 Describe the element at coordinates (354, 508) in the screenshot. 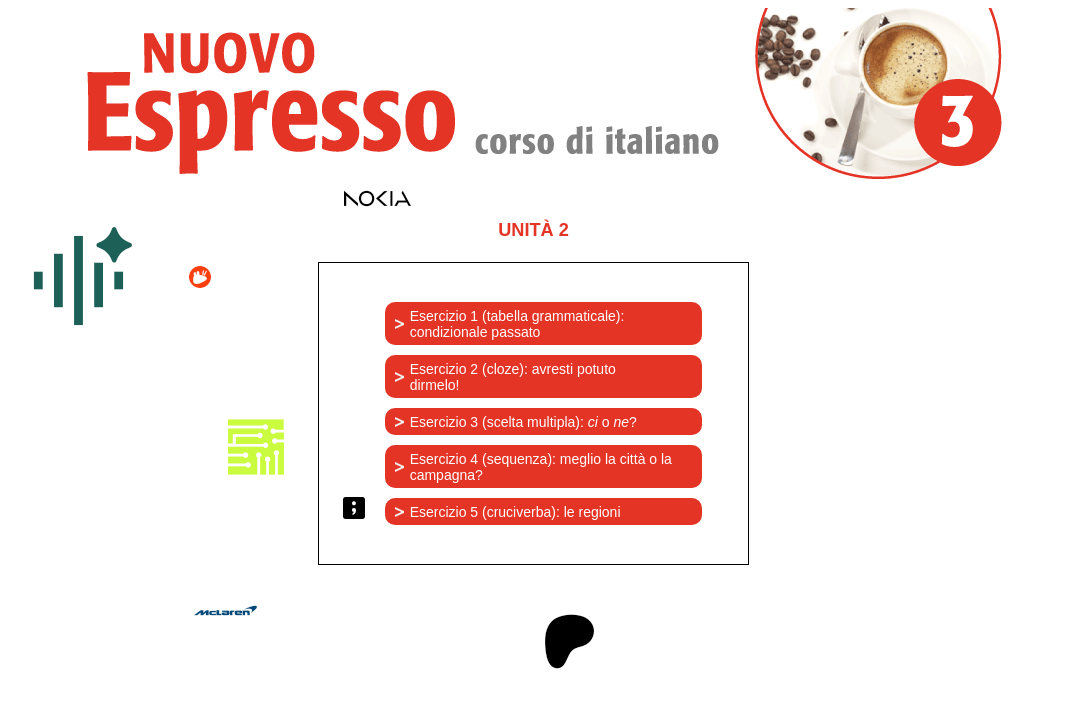

I see `open tldraw whiteboard application` at that location.